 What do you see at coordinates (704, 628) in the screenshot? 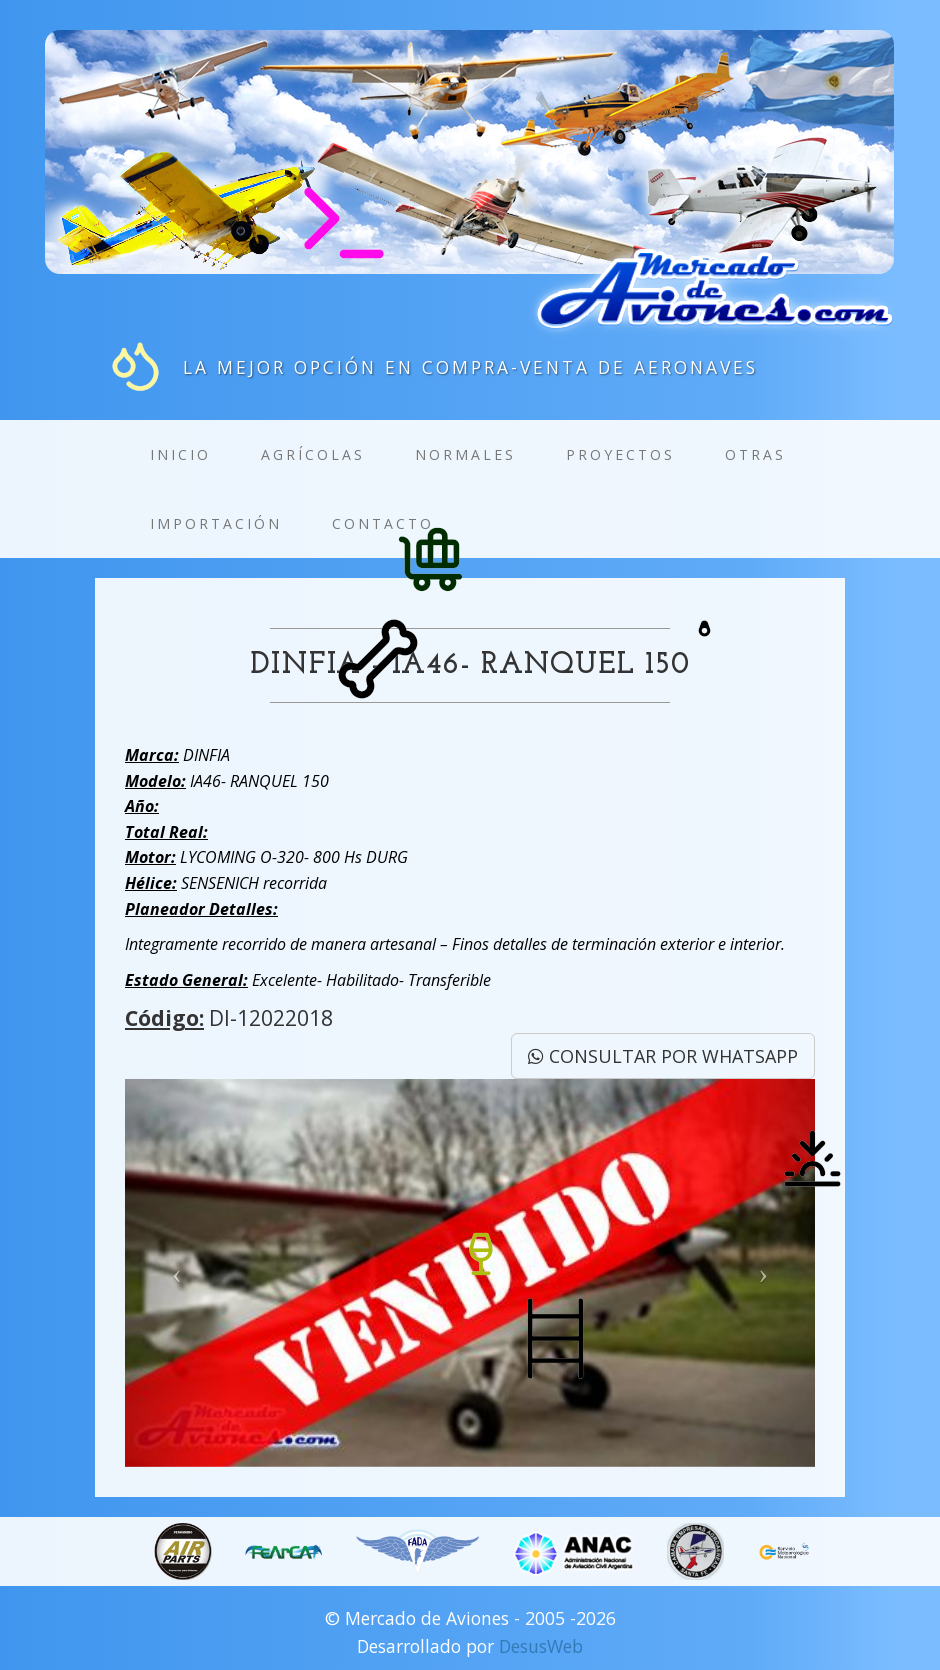
I see `indicates vegetarian or vegan food options` at bounding box center [704, 628].